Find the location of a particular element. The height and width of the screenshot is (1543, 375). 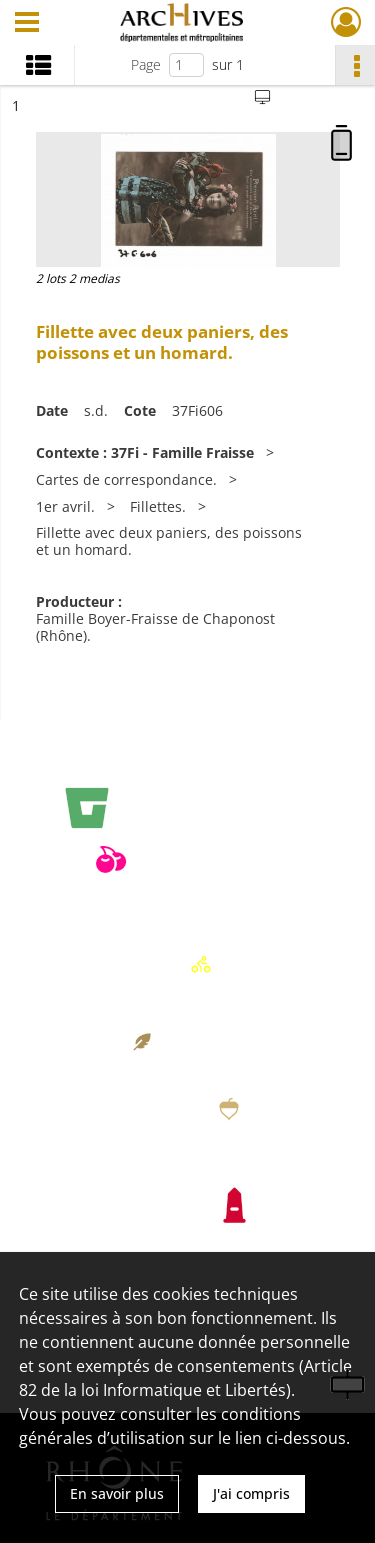

access nature or outdoor-related content is located at coordinates (229, 1109).